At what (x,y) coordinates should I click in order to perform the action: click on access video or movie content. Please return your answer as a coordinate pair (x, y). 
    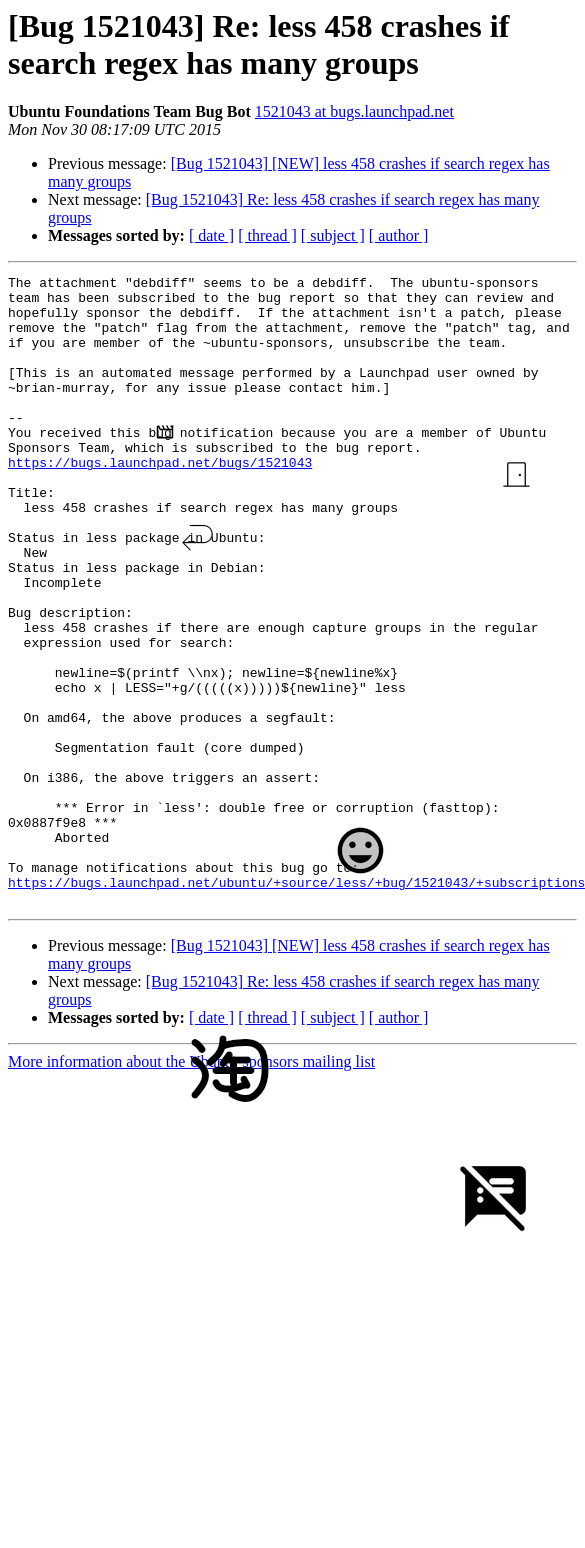
    Looking at the image, I should click on (165, 432).